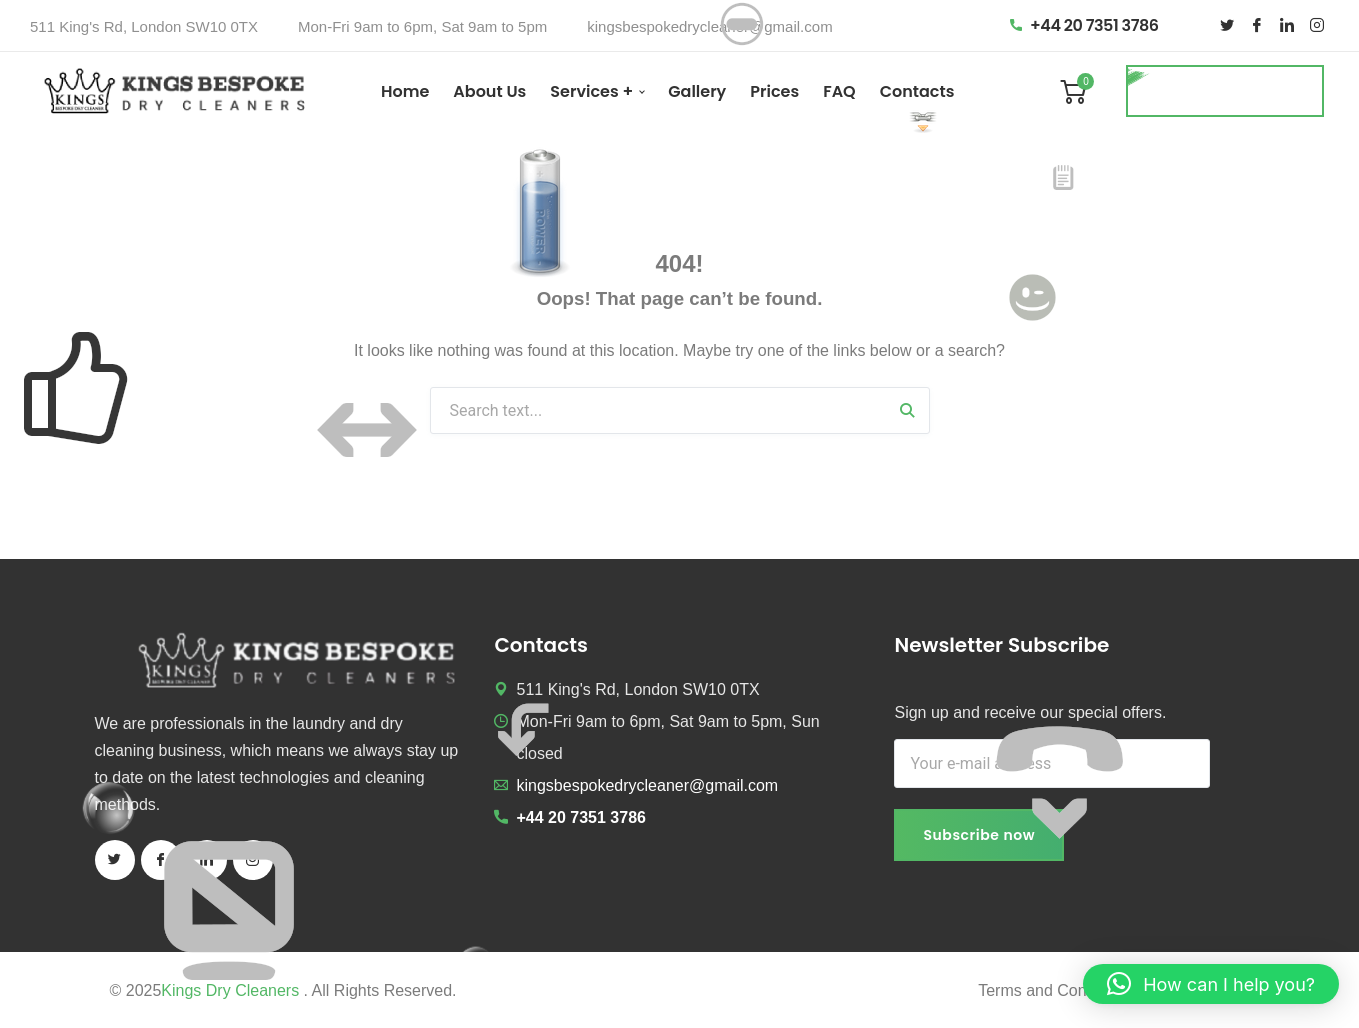 Image resolution: width=1359 pixels, height=1028 pixels. Describe the element at coordinates (1062, 177) in the screenshot. I see `open text editor application` at that location.